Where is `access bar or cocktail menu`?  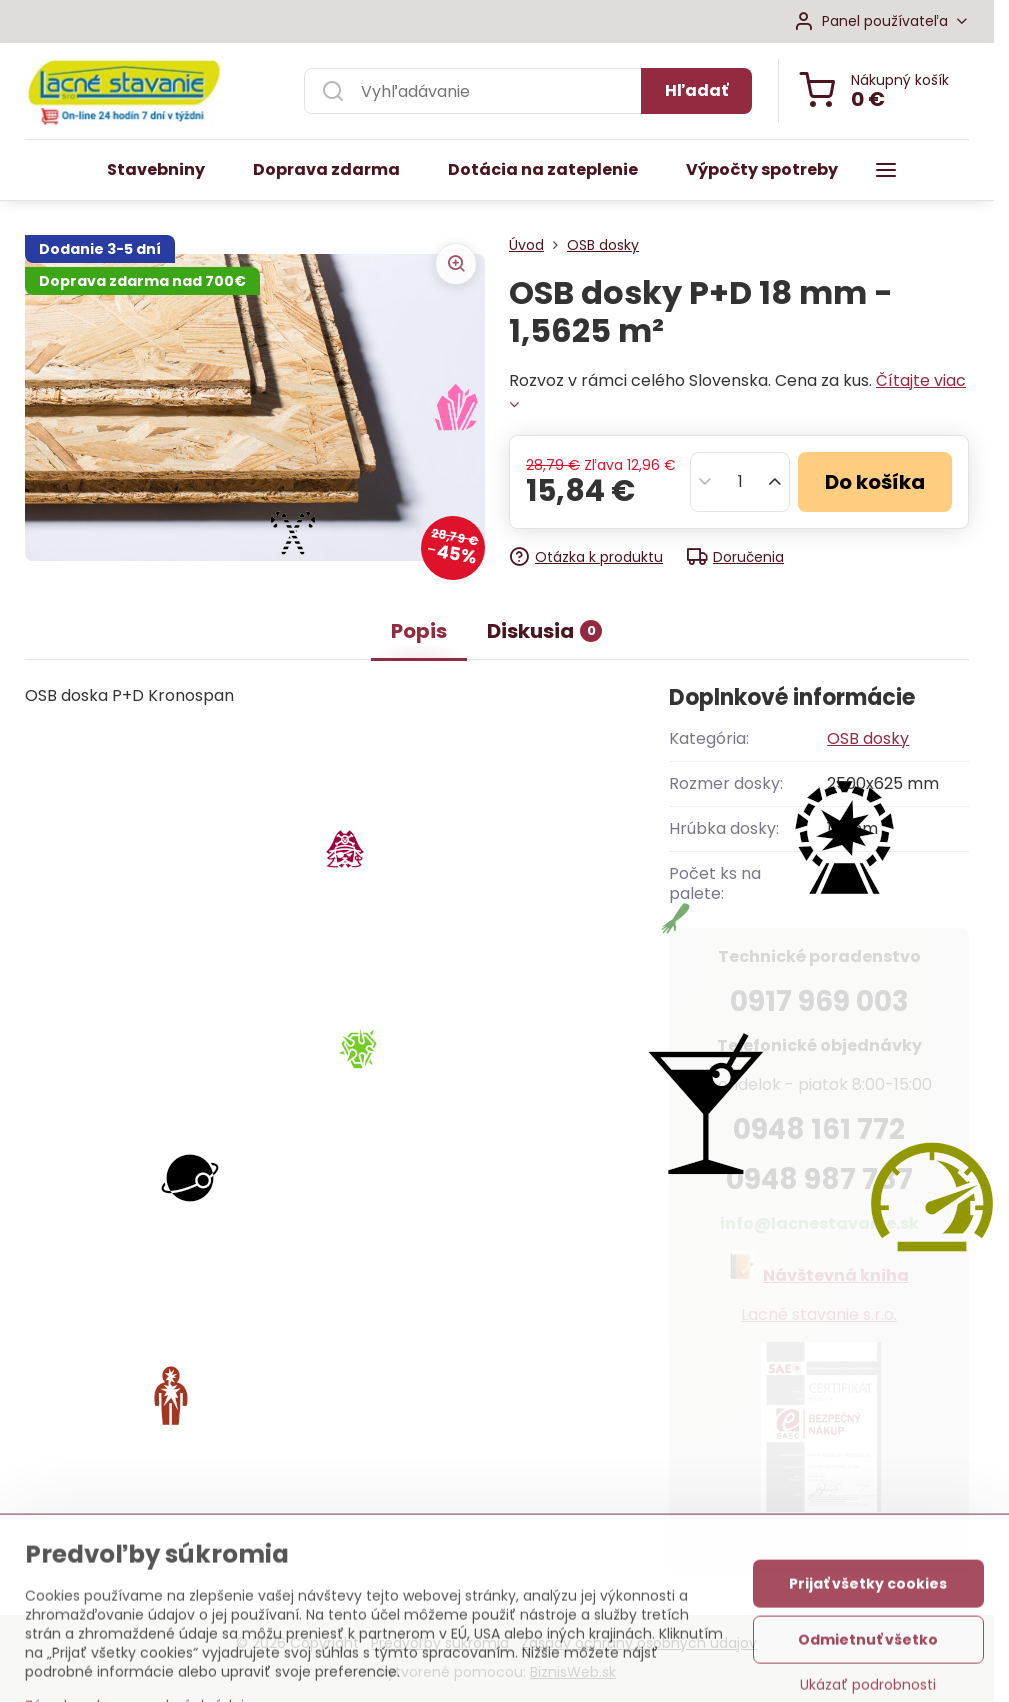 access bar or cocktail menu is located at coordinates (706, 1103).